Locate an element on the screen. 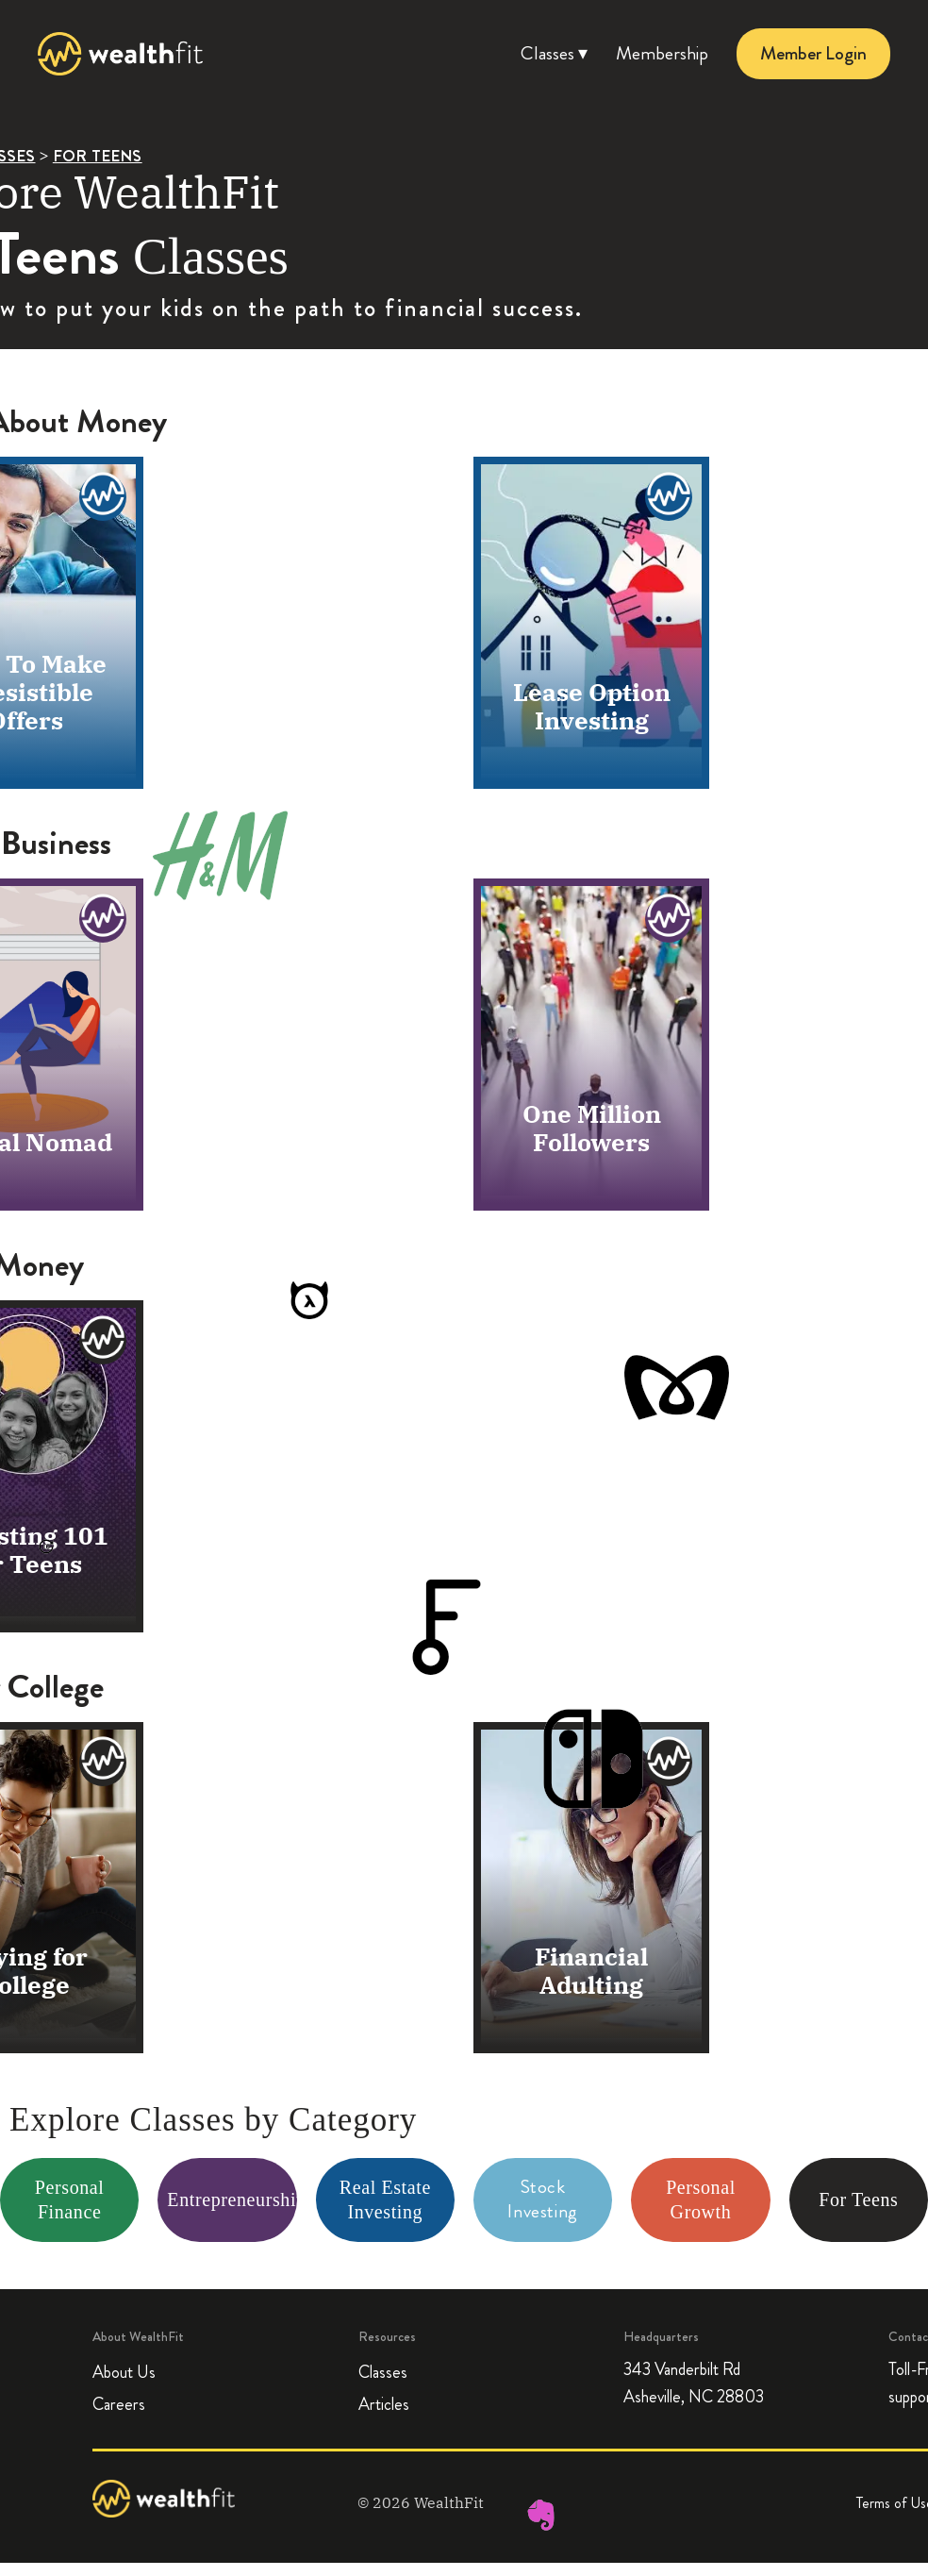 The image size is (928, 2576). nintendo switch app or related service is located at coordinates (593, 1759).